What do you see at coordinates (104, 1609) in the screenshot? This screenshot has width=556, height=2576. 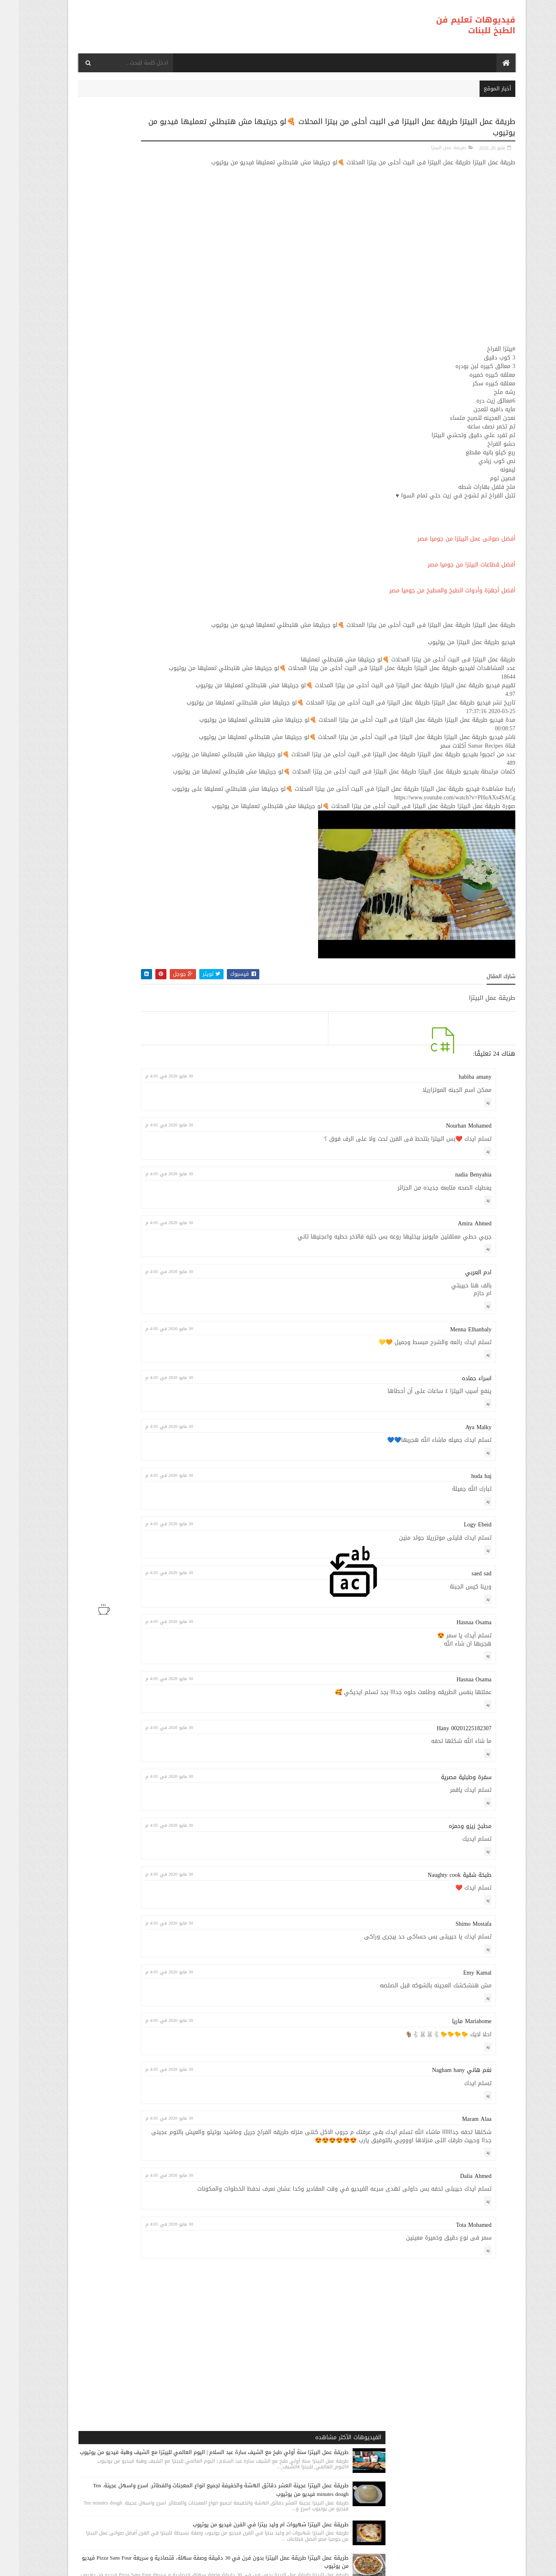 I see `find nearby coffee shops or cafes` at bounding box center [104, 1609].